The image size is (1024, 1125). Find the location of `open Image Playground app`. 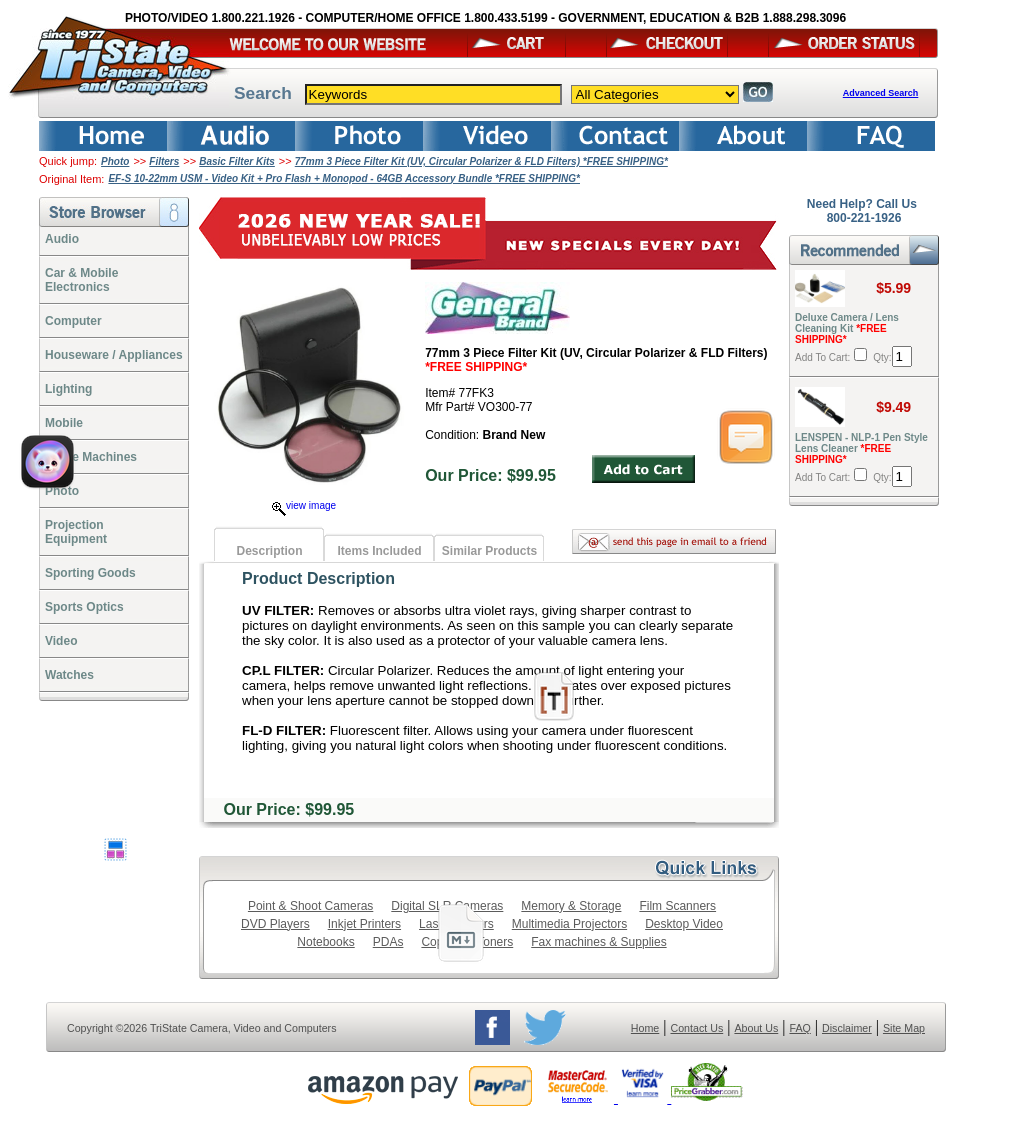

open Image Playground app is located at coordinates (47, 461).